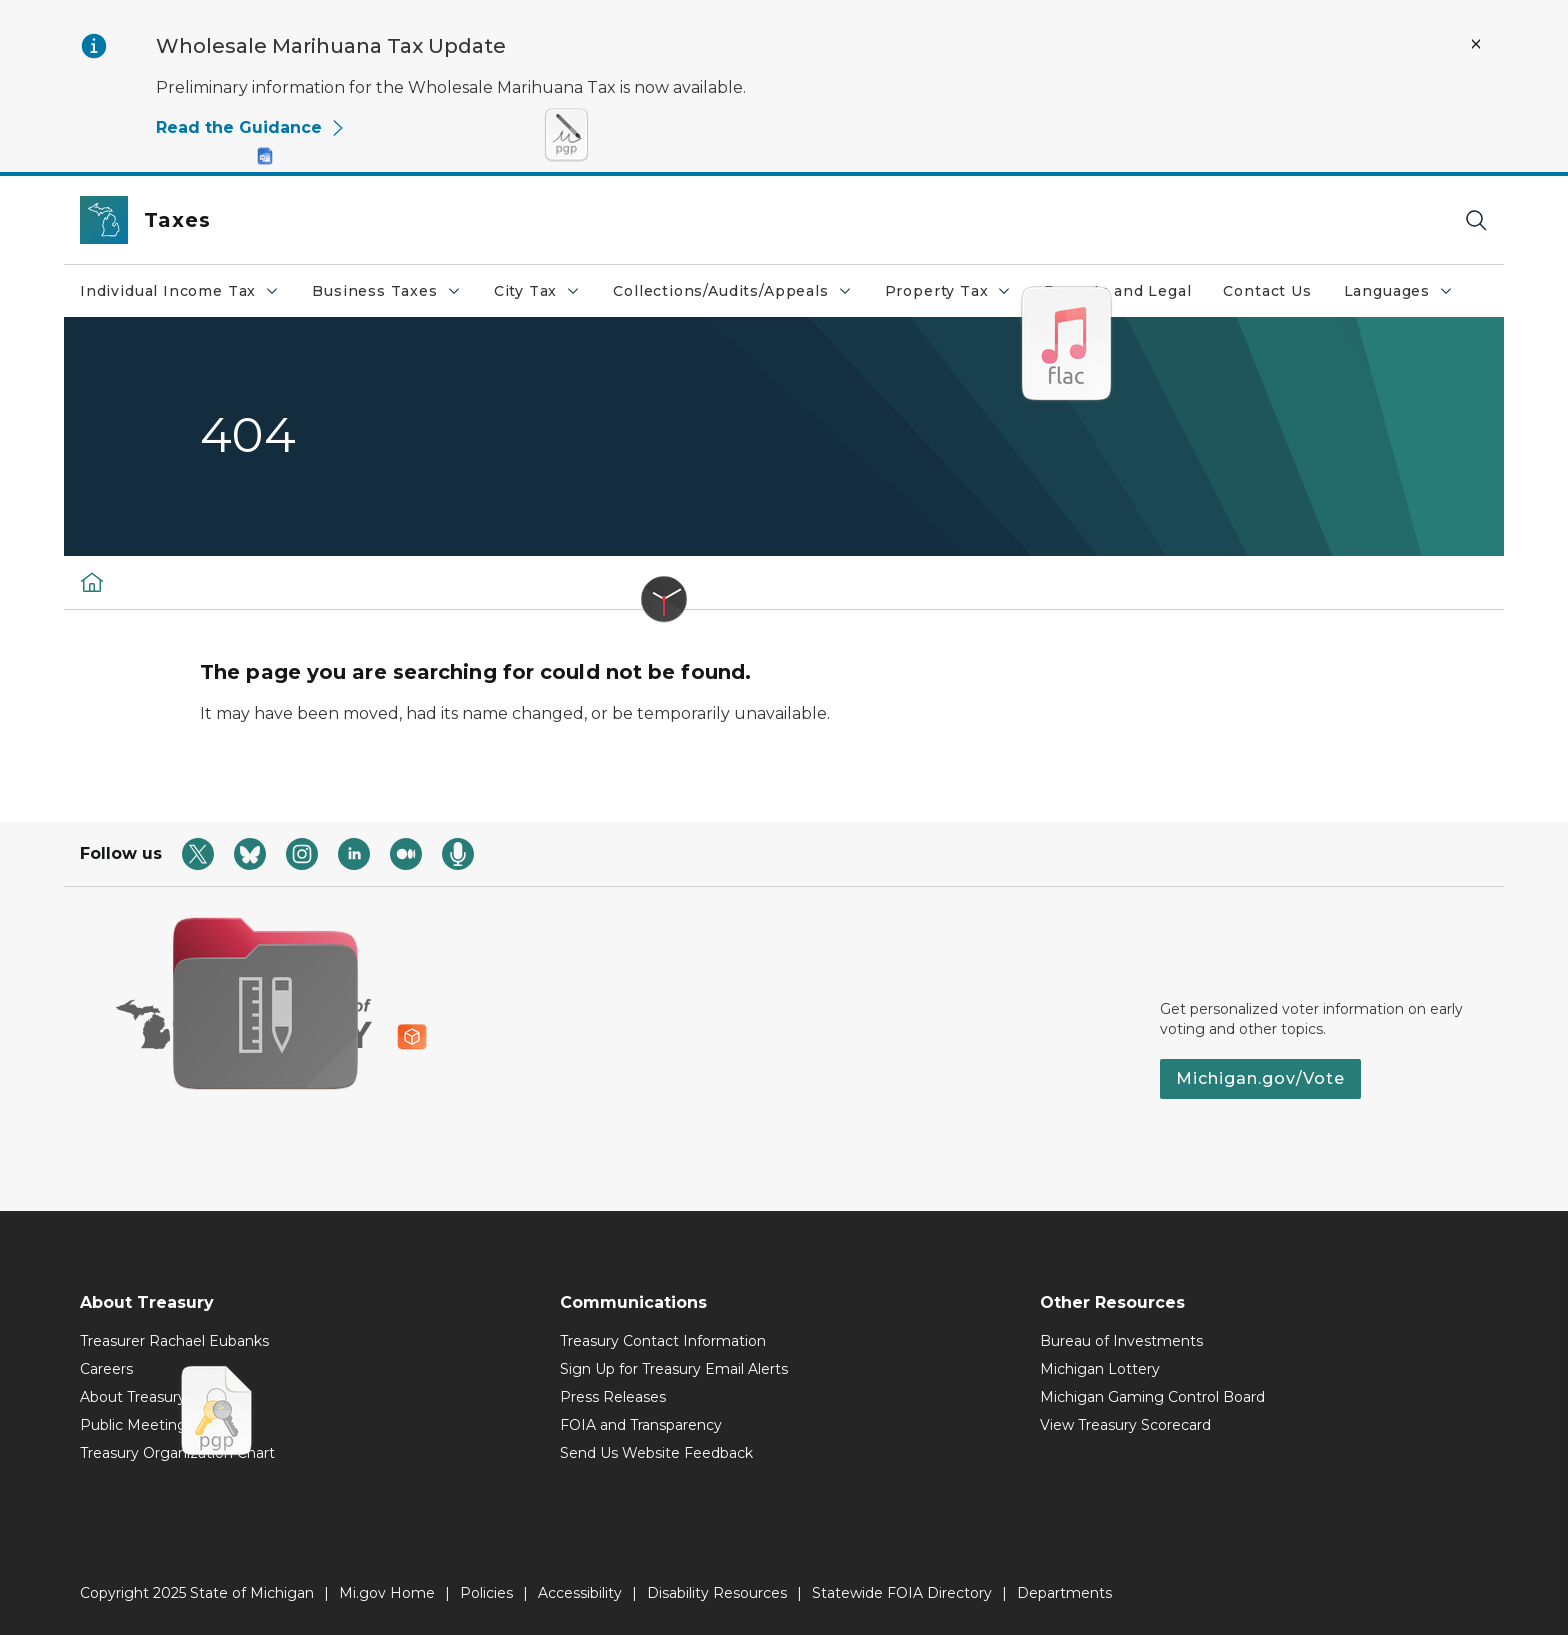 The height and width of the screenshot is (1635, 1568). What do you see at coordinates (265, 1003) in the screenshot?
I see `open templates folder` at bounding box center [265, 1003].